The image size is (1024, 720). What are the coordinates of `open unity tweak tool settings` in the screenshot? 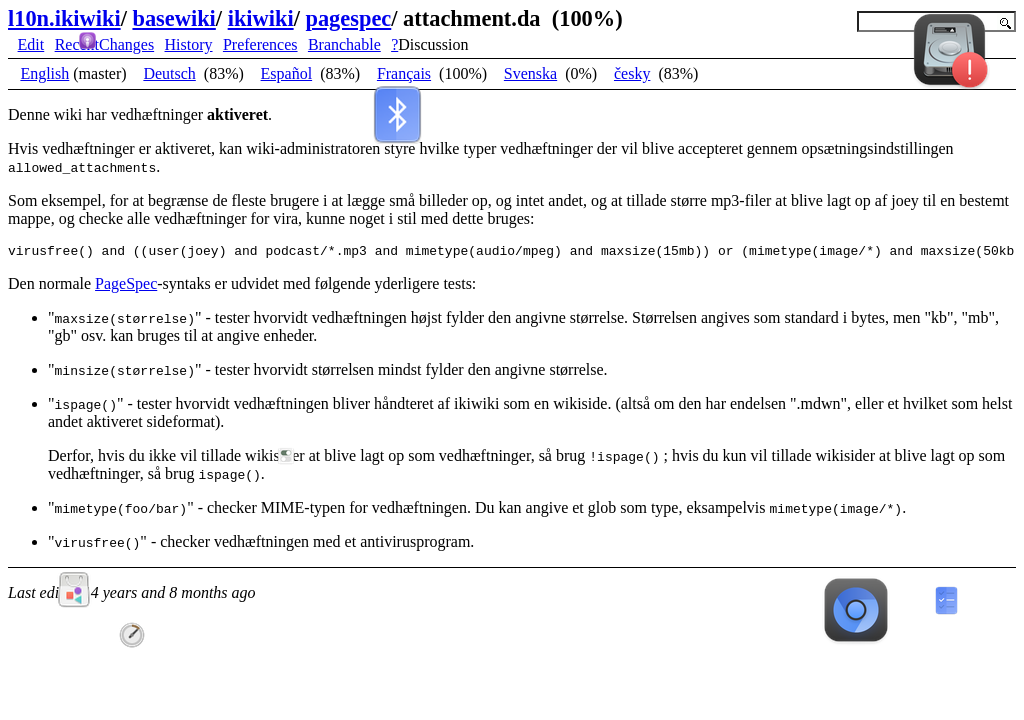 It's located at (286, 456).